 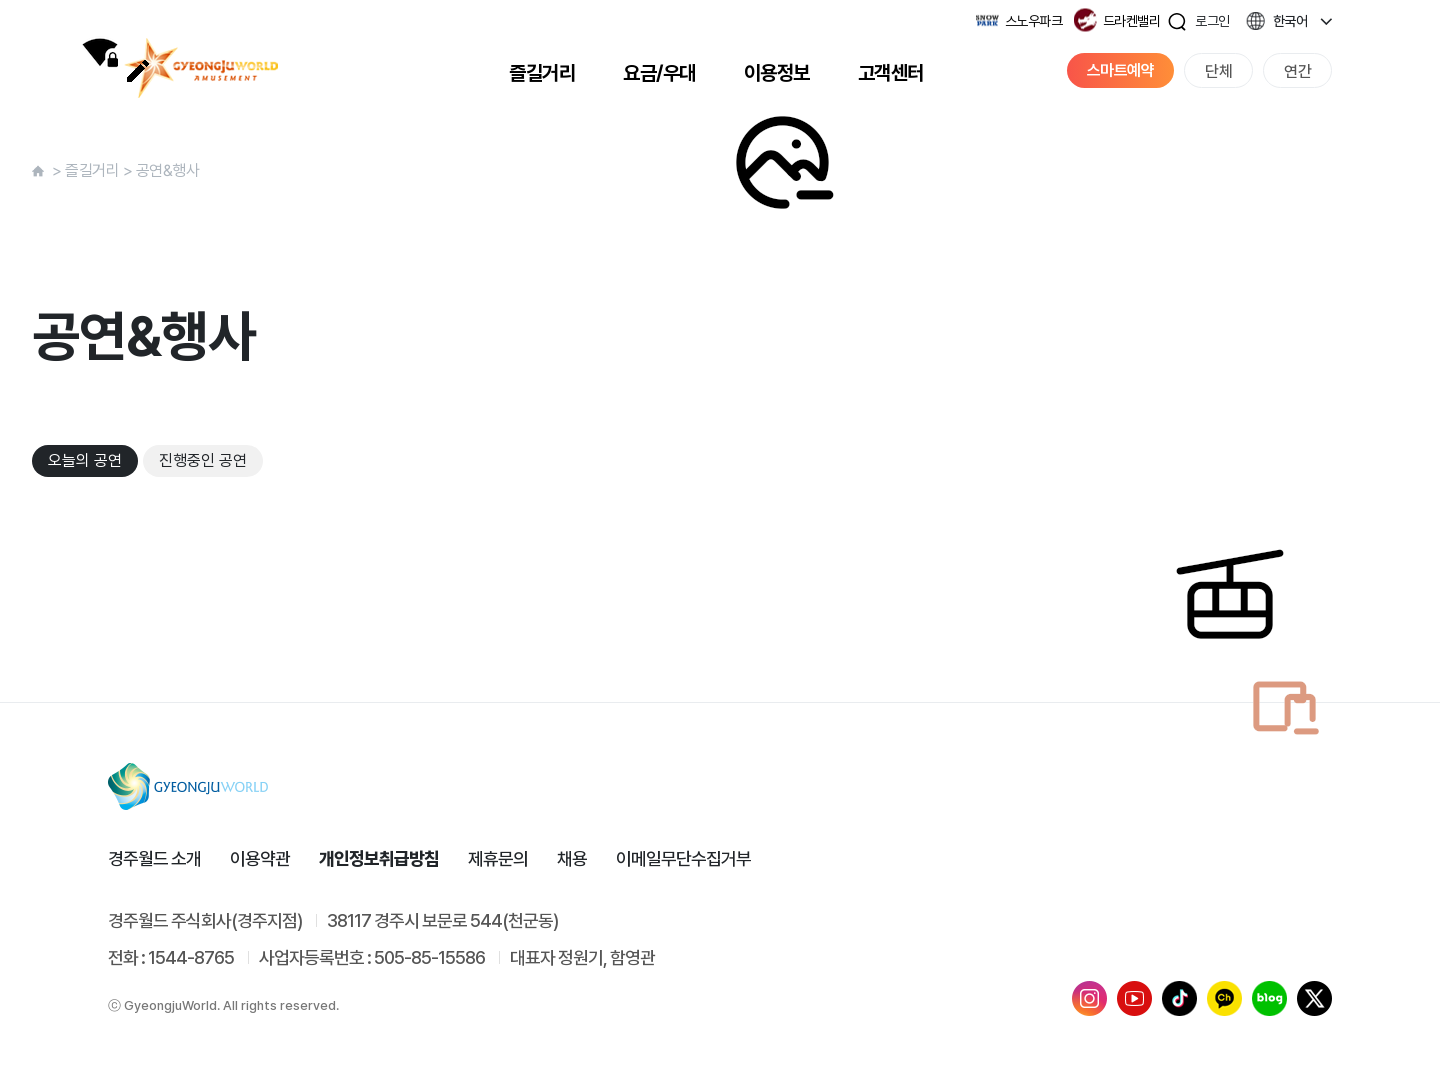 I want to click on remove a photo from your collection, so click(x=782, y=162).